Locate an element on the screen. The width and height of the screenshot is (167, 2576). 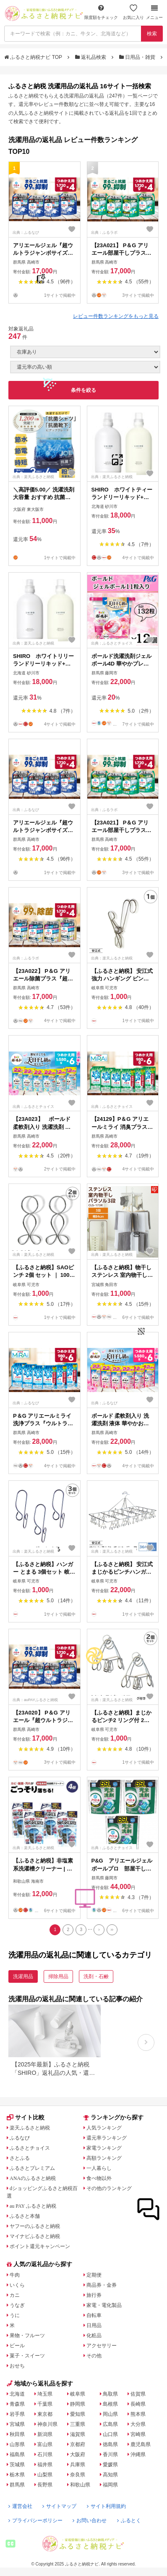
pin a repository to your profile or dashboard is located at coordinates (40, 279).